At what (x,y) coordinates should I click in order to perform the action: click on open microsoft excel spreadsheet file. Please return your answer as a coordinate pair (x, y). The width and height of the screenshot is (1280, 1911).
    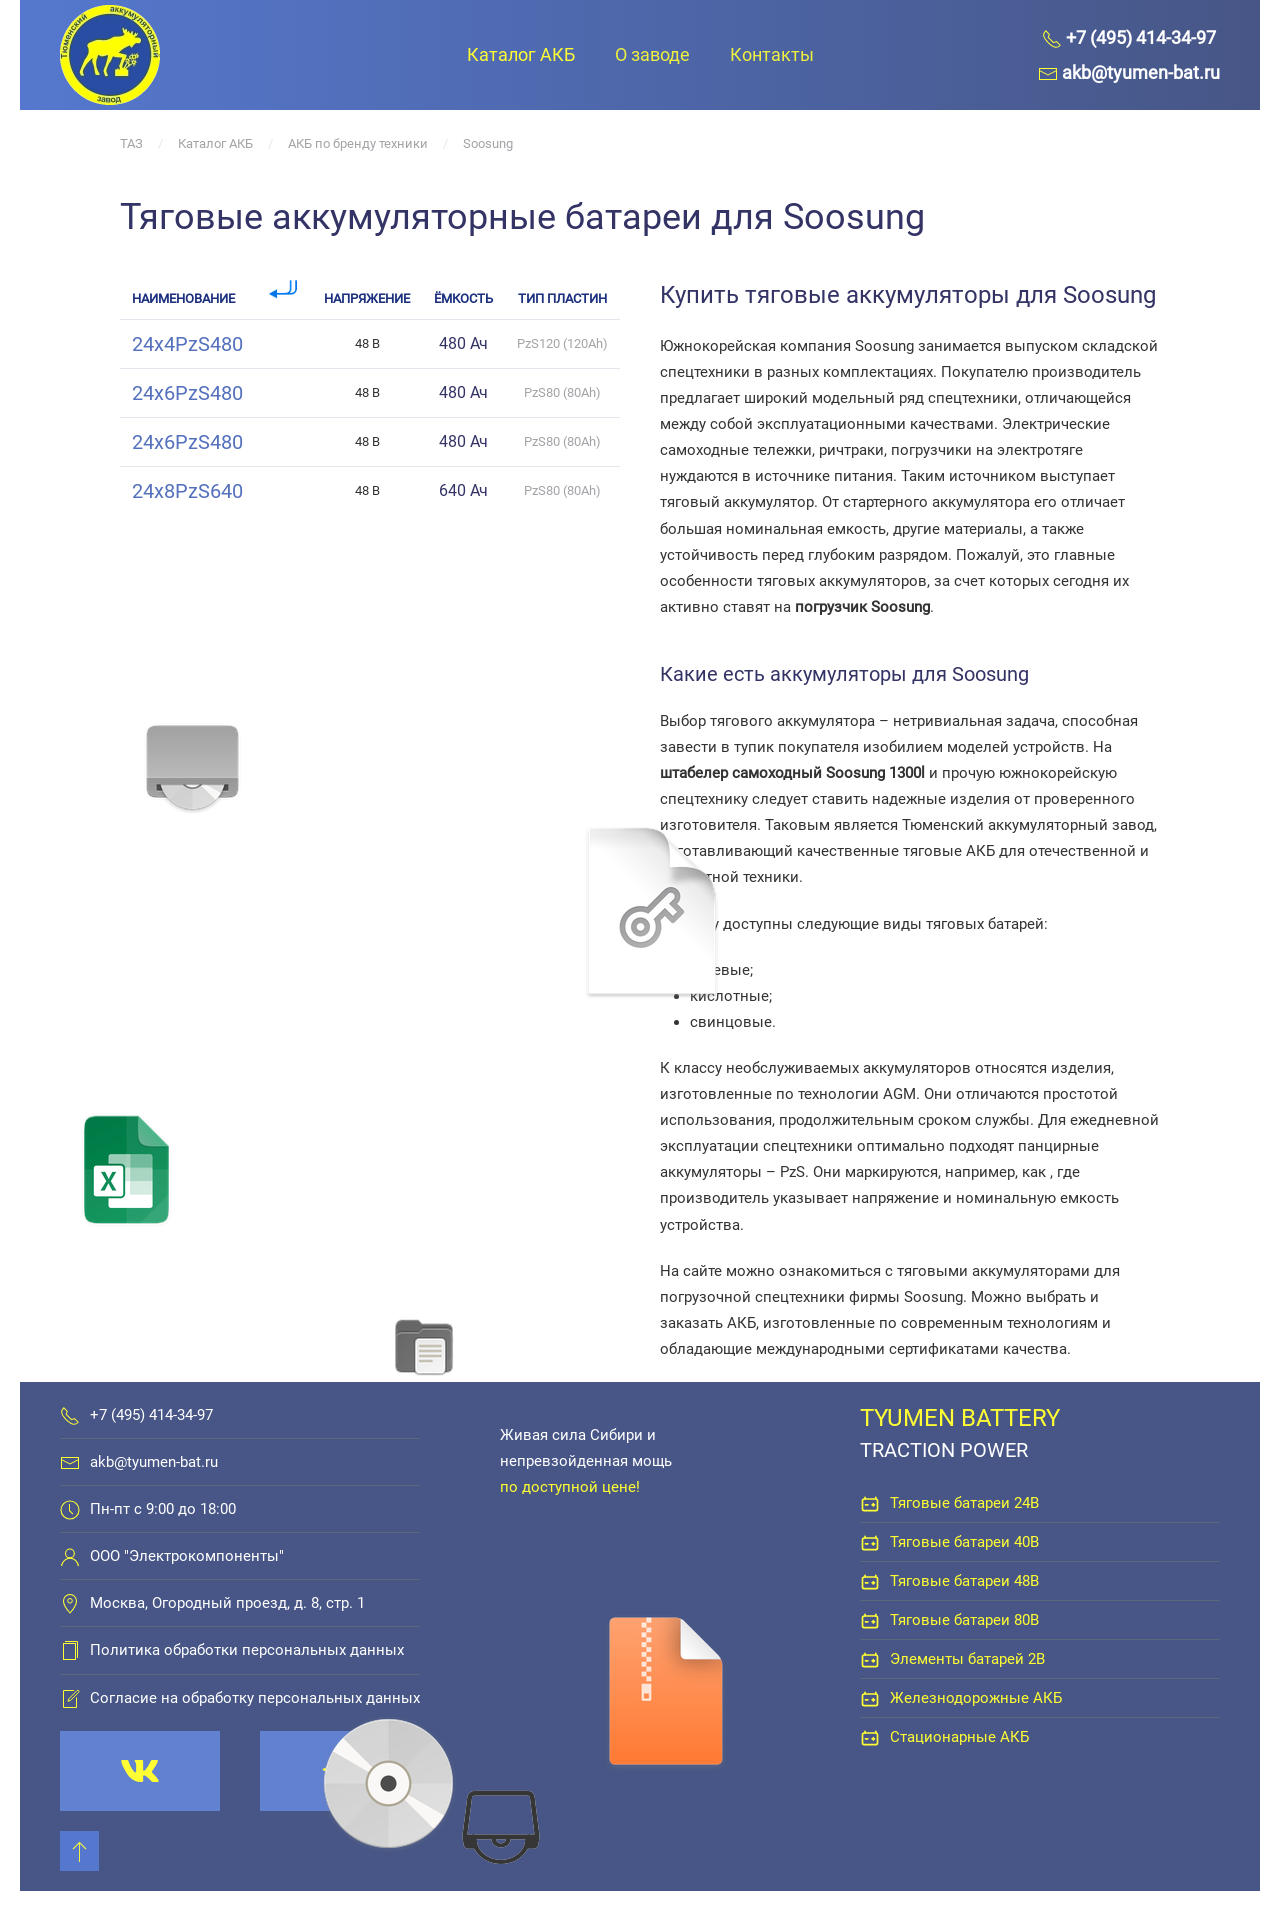
    Looking at the image, I should click on (126, 1169).